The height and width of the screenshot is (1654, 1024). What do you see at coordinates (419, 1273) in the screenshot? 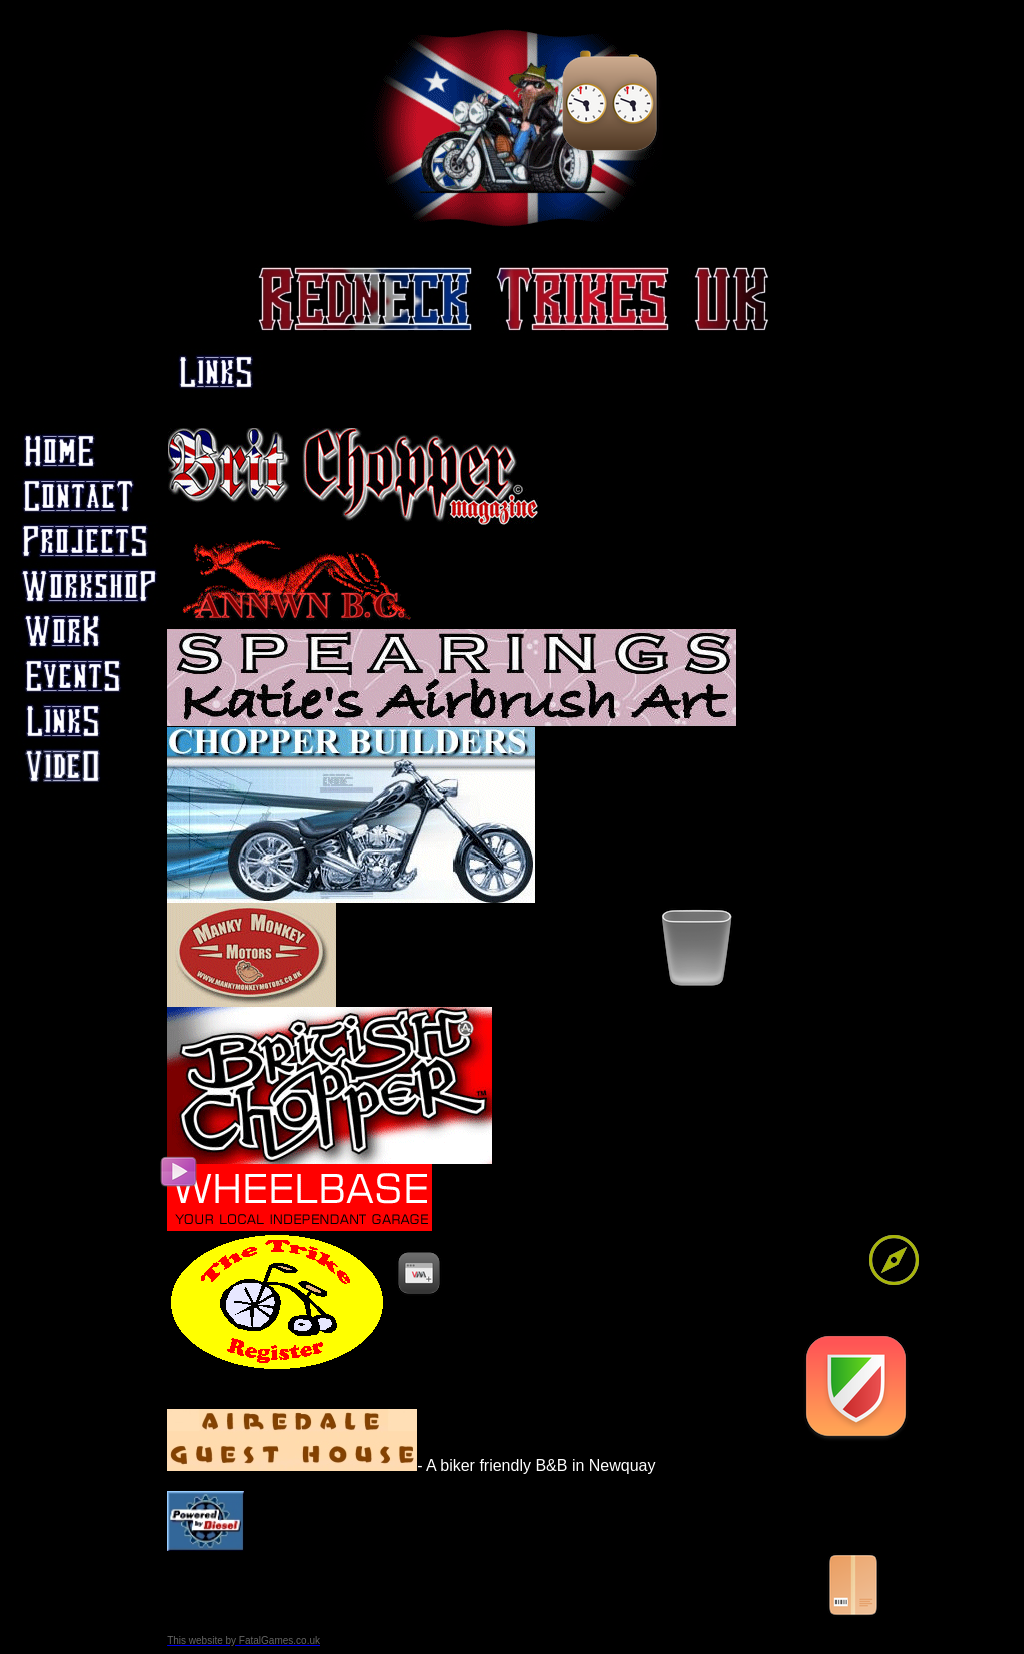
I see `create a new virtual machine` at bounding box center [419, 1273].